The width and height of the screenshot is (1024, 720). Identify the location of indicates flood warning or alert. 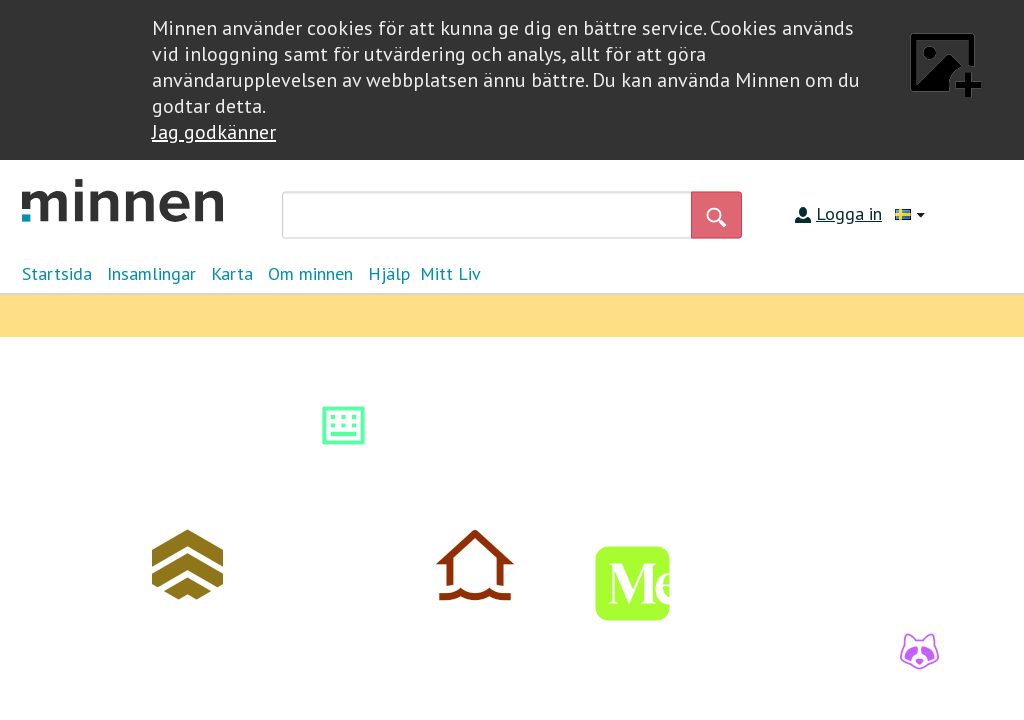
(475, 568).